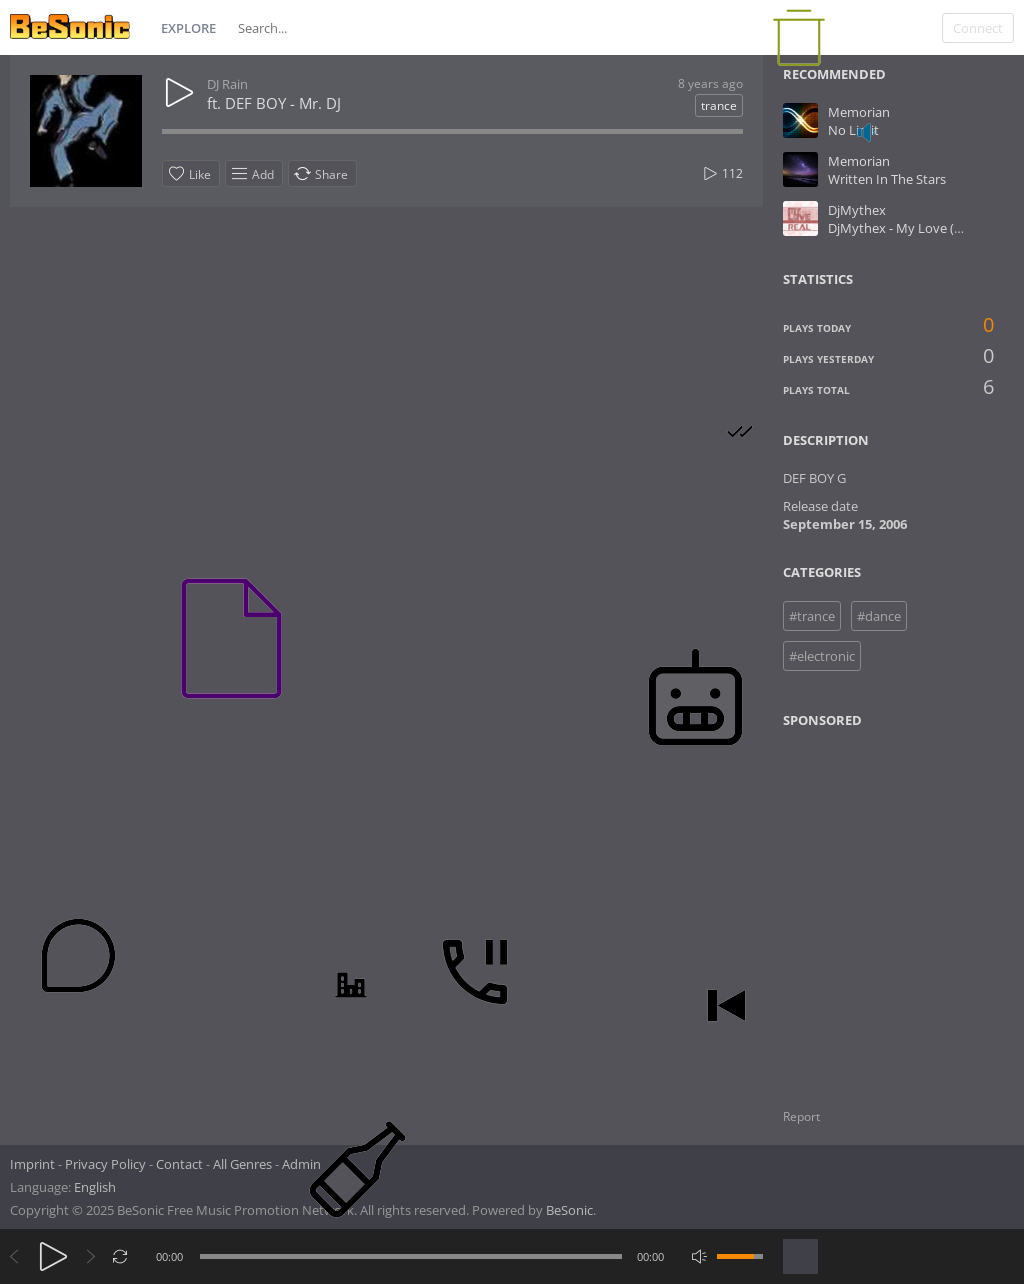 The width and height of the screenshot is (1024, 1284). Describe the element at coordinates (867, 132) in the screenshot. I see `adjust volume to low level` at that location.